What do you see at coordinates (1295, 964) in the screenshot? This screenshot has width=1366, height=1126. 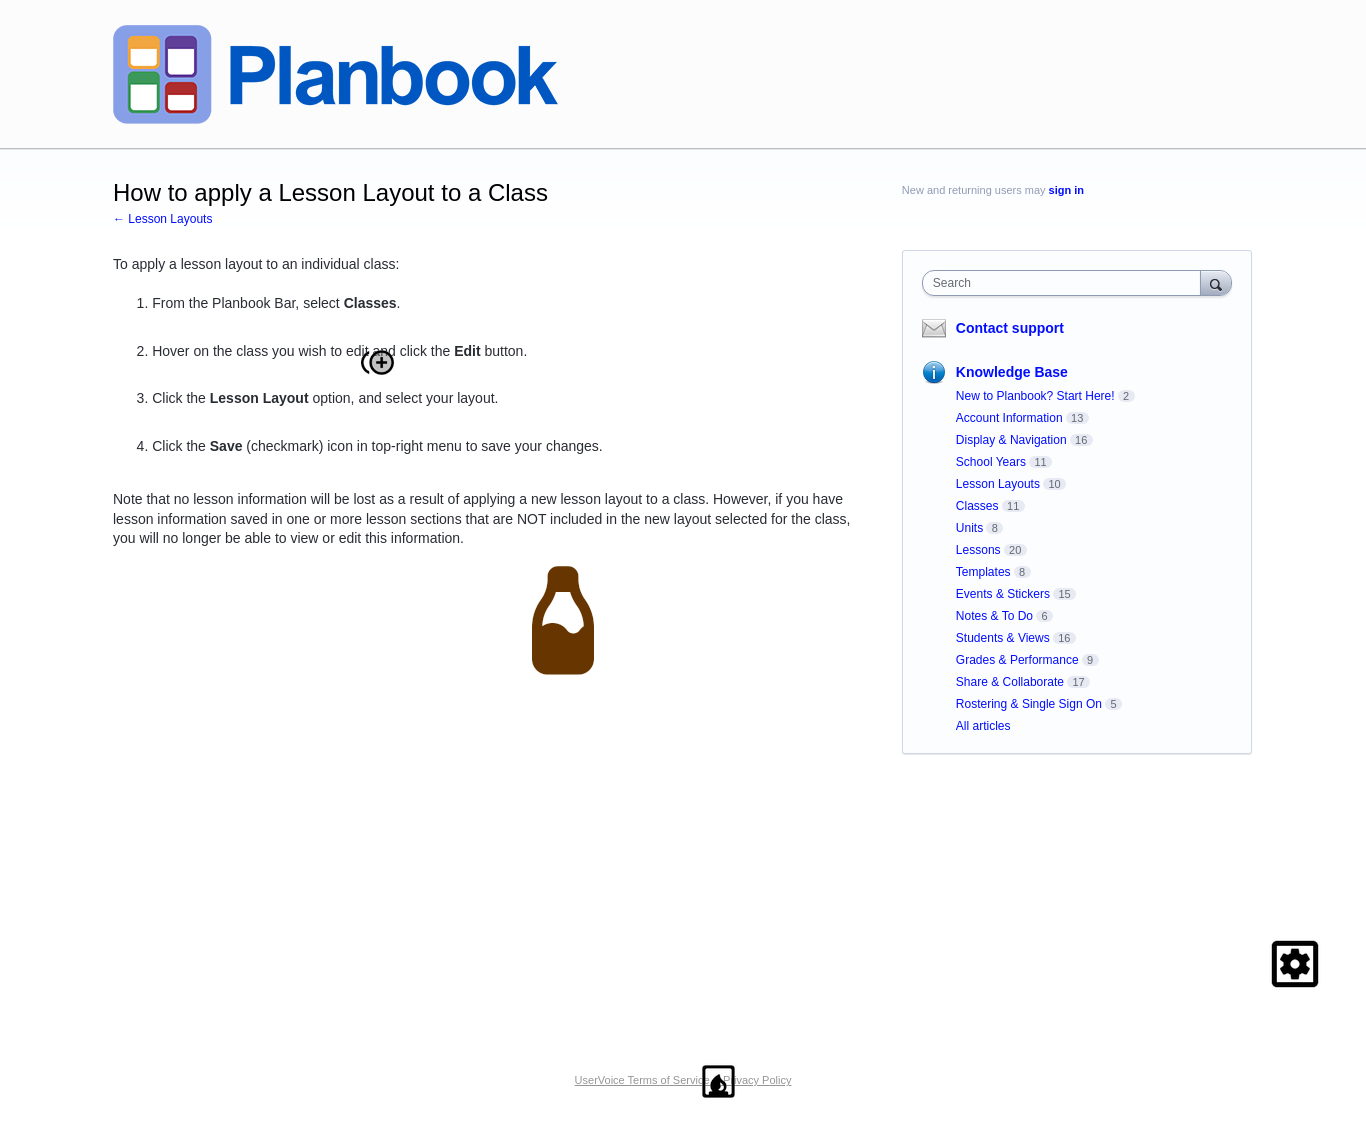 I see `access application settings` at bounding box center [1295, 964].